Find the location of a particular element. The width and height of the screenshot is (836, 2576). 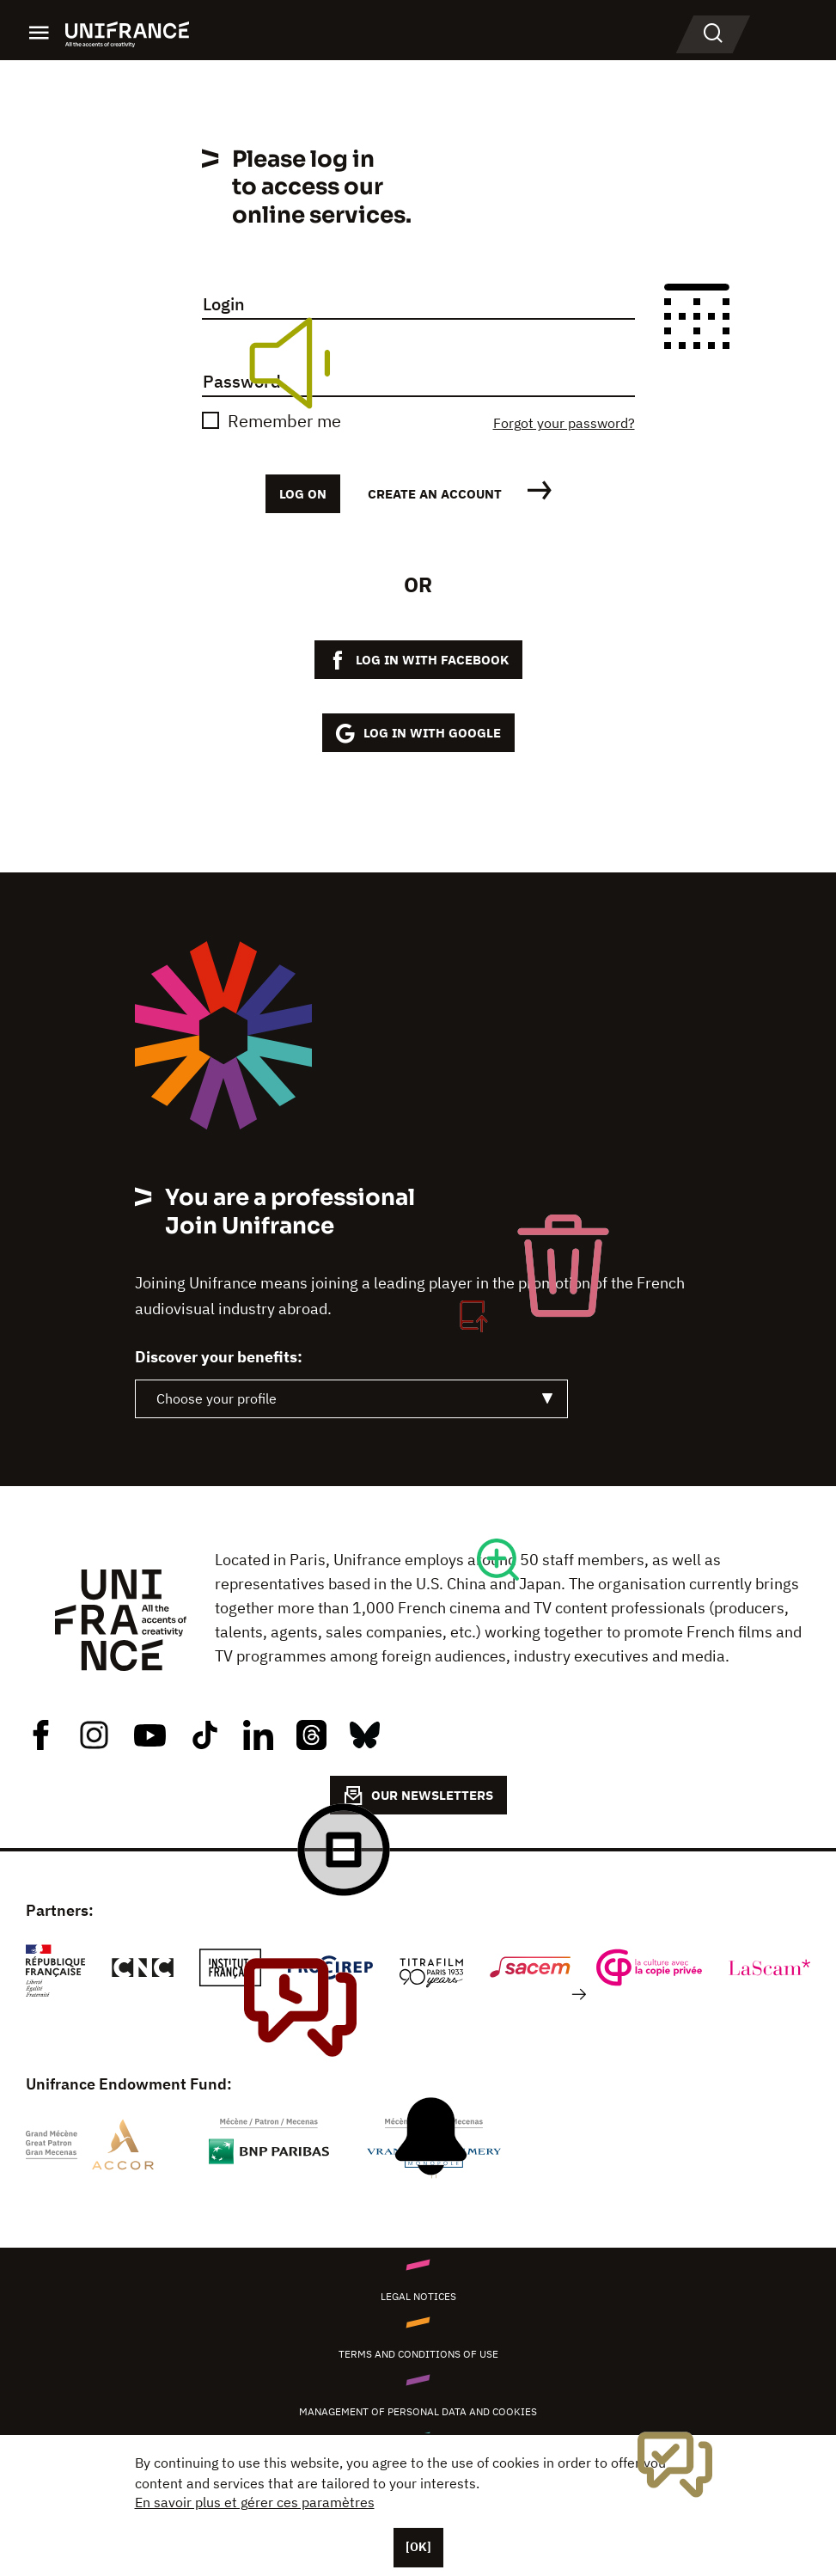

view notifications is located at coordinates (430, 2137).